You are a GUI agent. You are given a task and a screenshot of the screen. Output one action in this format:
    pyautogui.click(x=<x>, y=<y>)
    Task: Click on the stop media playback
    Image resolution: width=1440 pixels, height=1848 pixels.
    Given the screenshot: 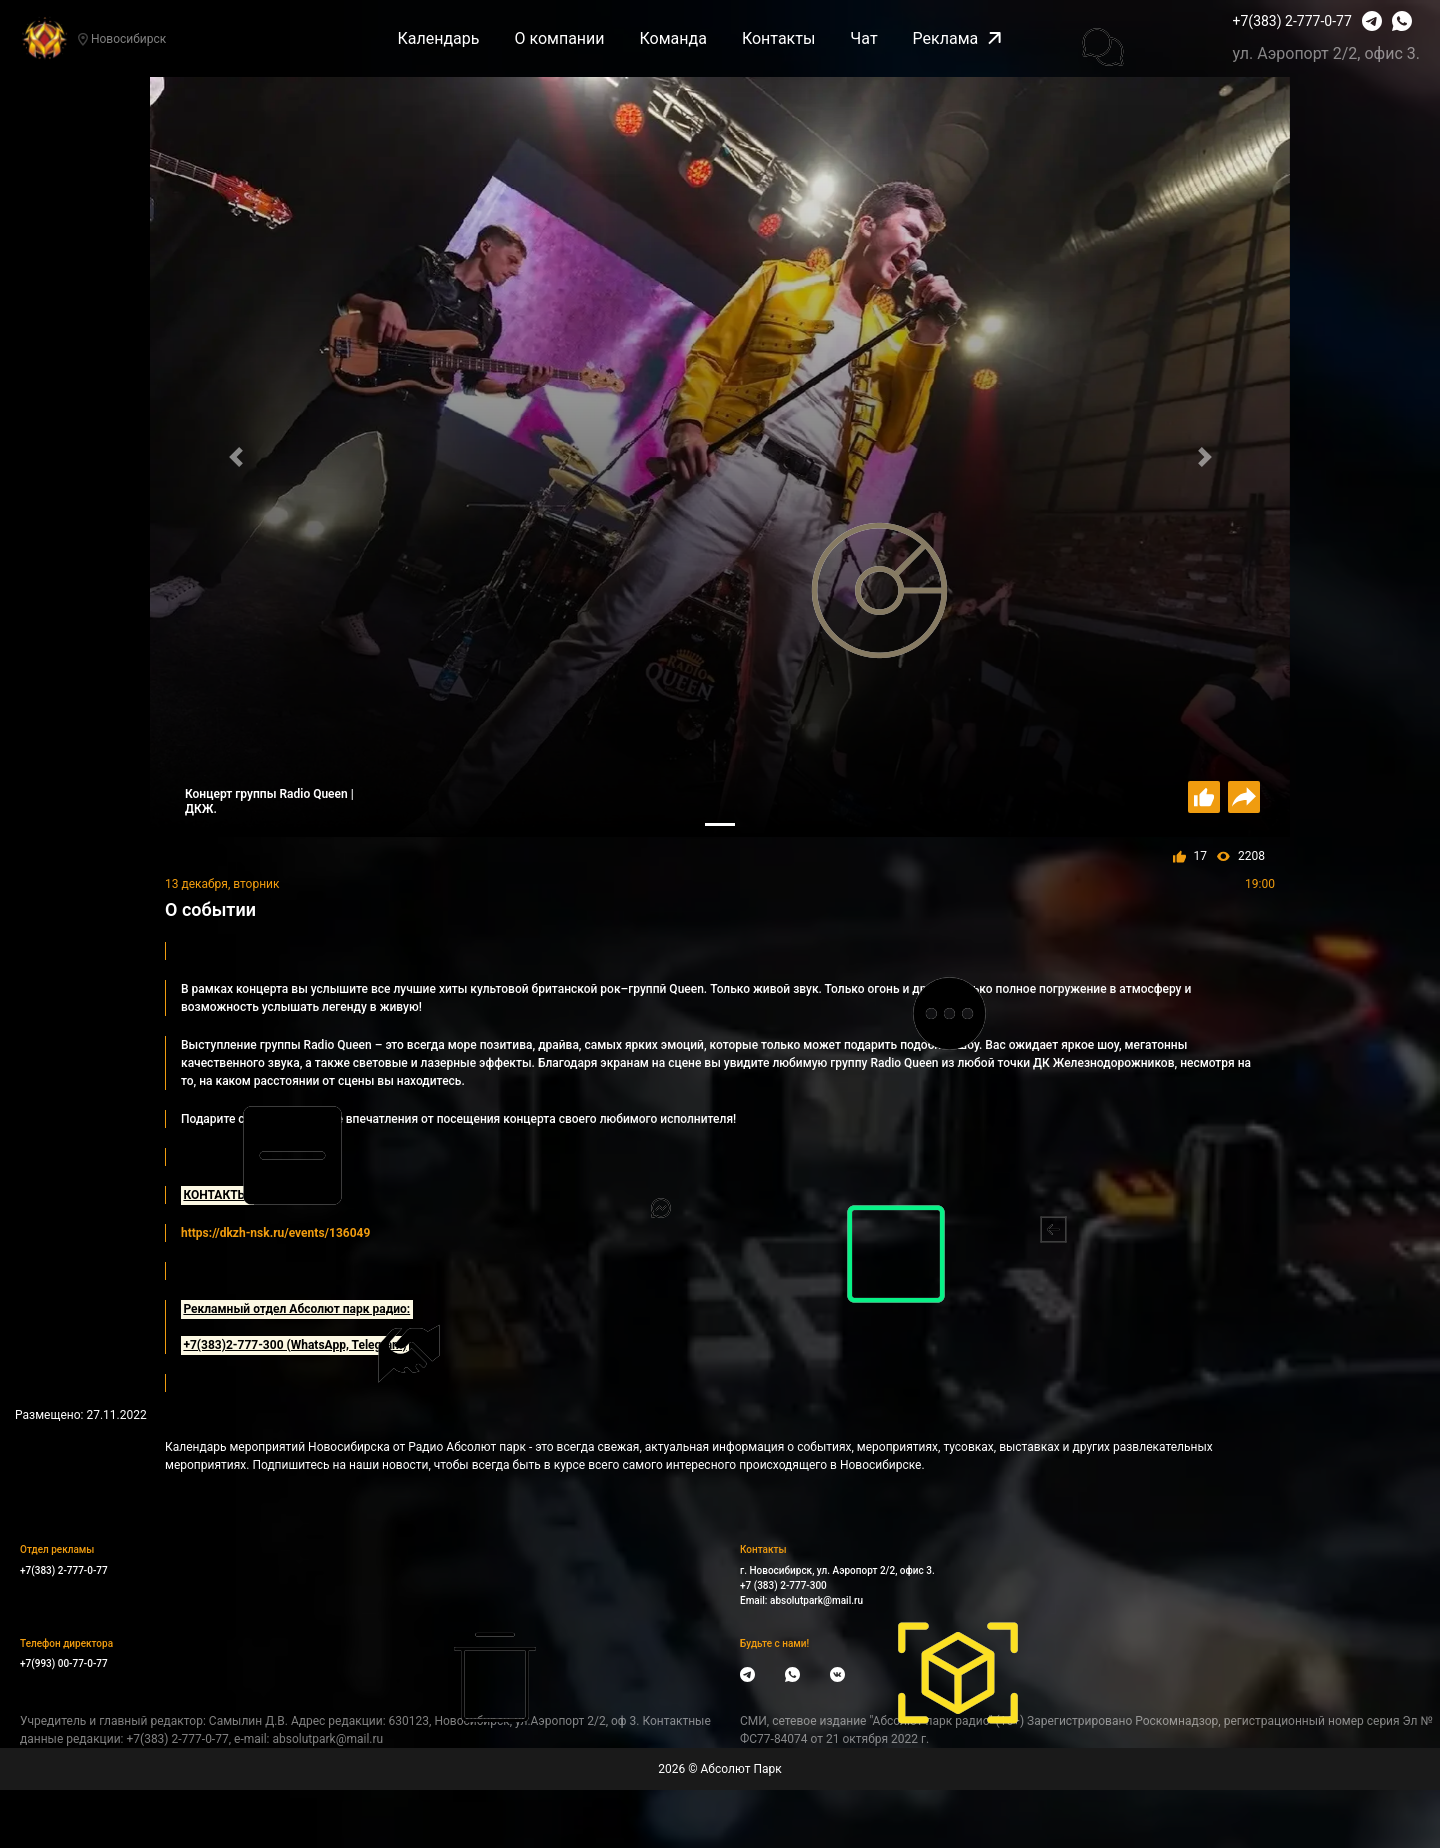 What is the action you would take?
    pyautogui.click(x=896, y=1254)
    